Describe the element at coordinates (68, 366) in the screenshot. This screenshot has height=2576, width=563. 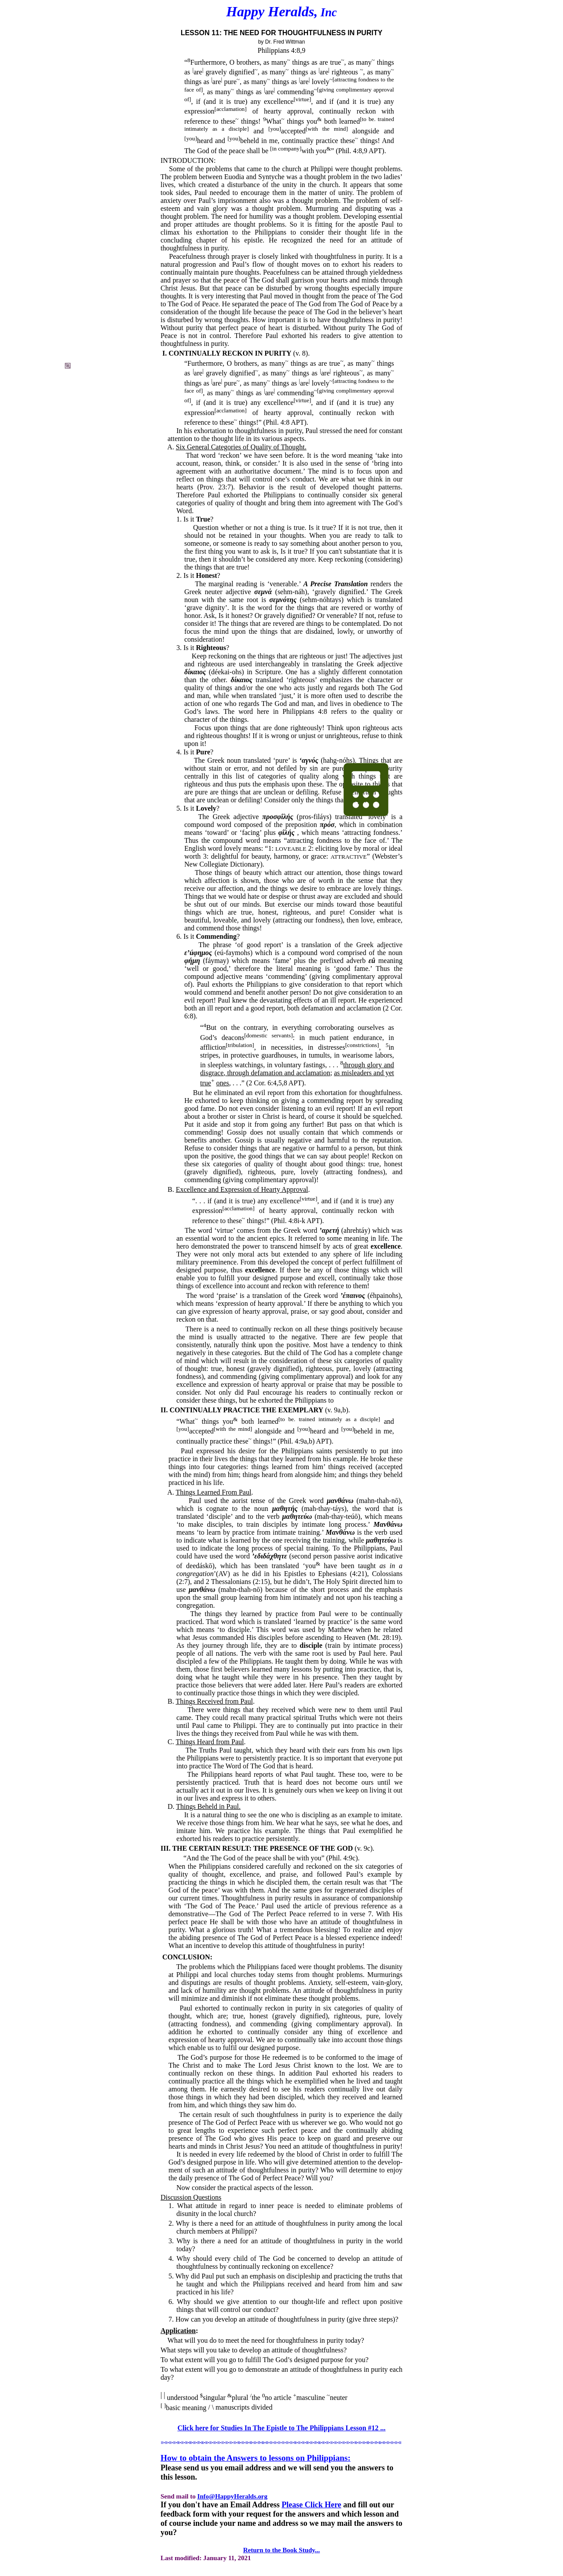
I see `disconnect or unlink a connected account` at that location.